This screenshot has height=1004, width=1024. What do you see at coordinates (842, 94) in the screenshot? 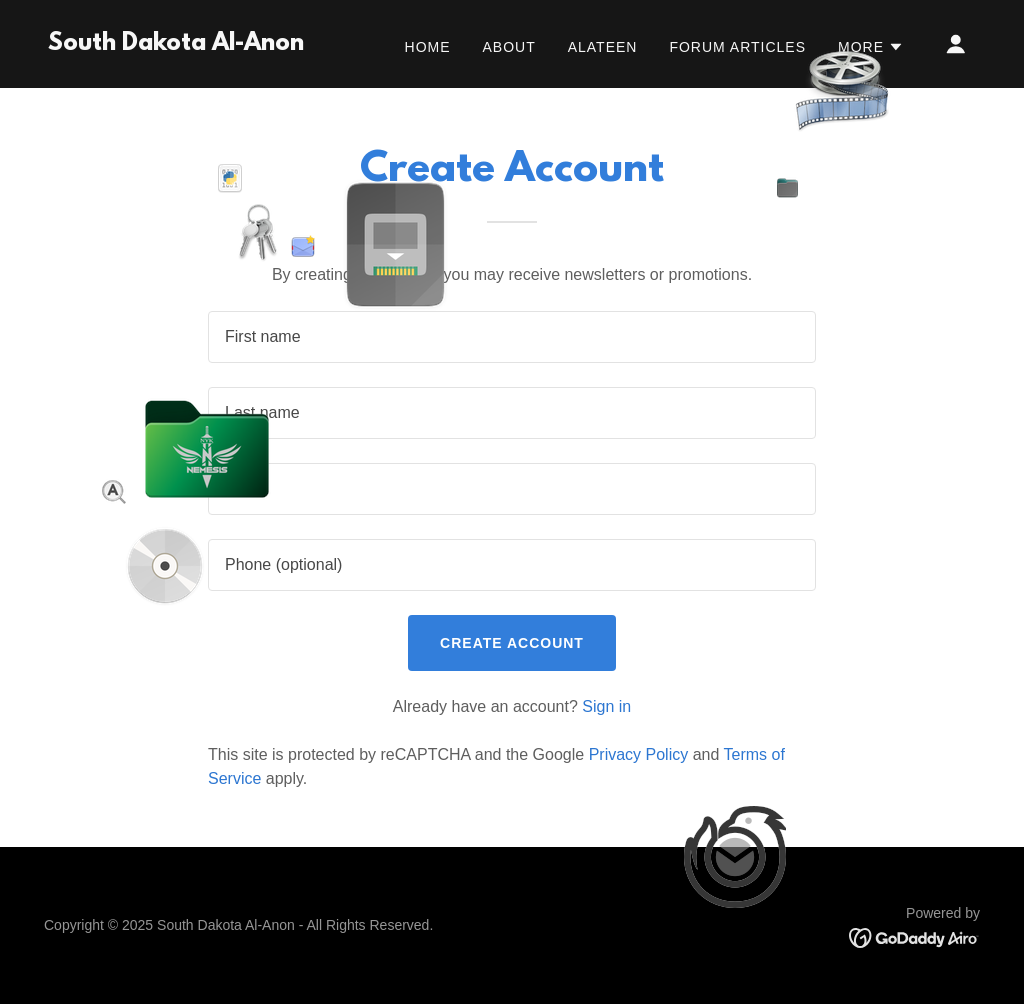
I see `indicates a video file type` at bounding box center [842, 94].